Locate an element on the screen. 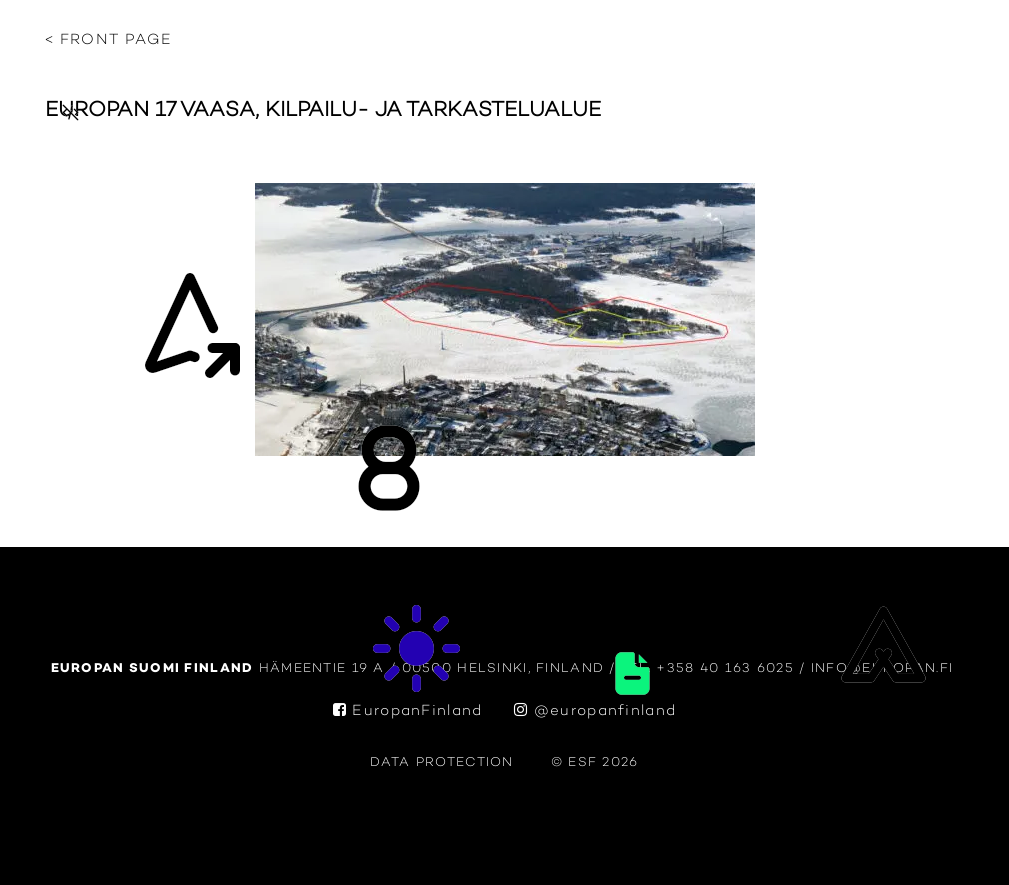 Image resolution: width=1009 pixels, height=885 pixels. increase screen brightness is located at coordinates (416, 648).